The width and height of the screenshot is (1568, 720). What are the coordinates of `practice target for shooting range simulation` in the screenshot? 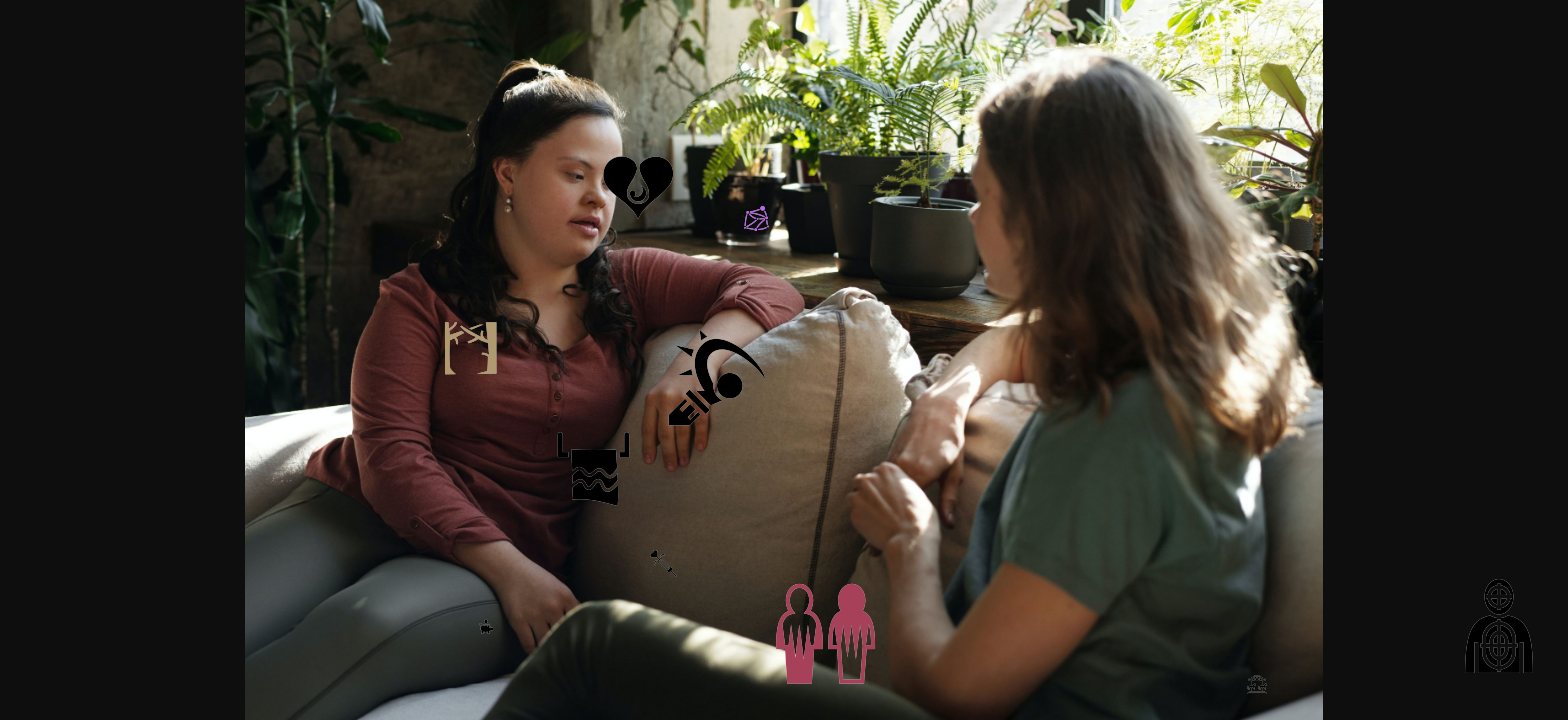 It's located at (1499, 626).